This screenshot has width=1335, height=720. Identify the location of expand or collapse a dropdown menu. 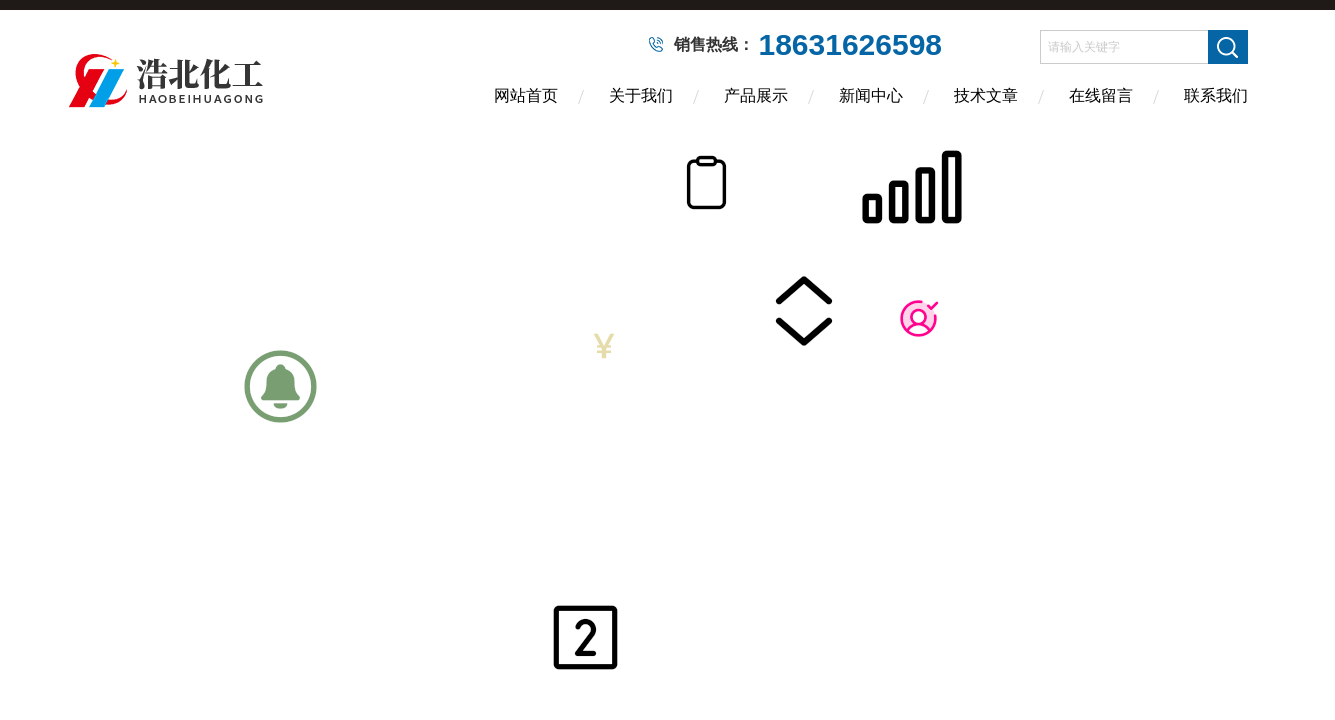
(804, 311).